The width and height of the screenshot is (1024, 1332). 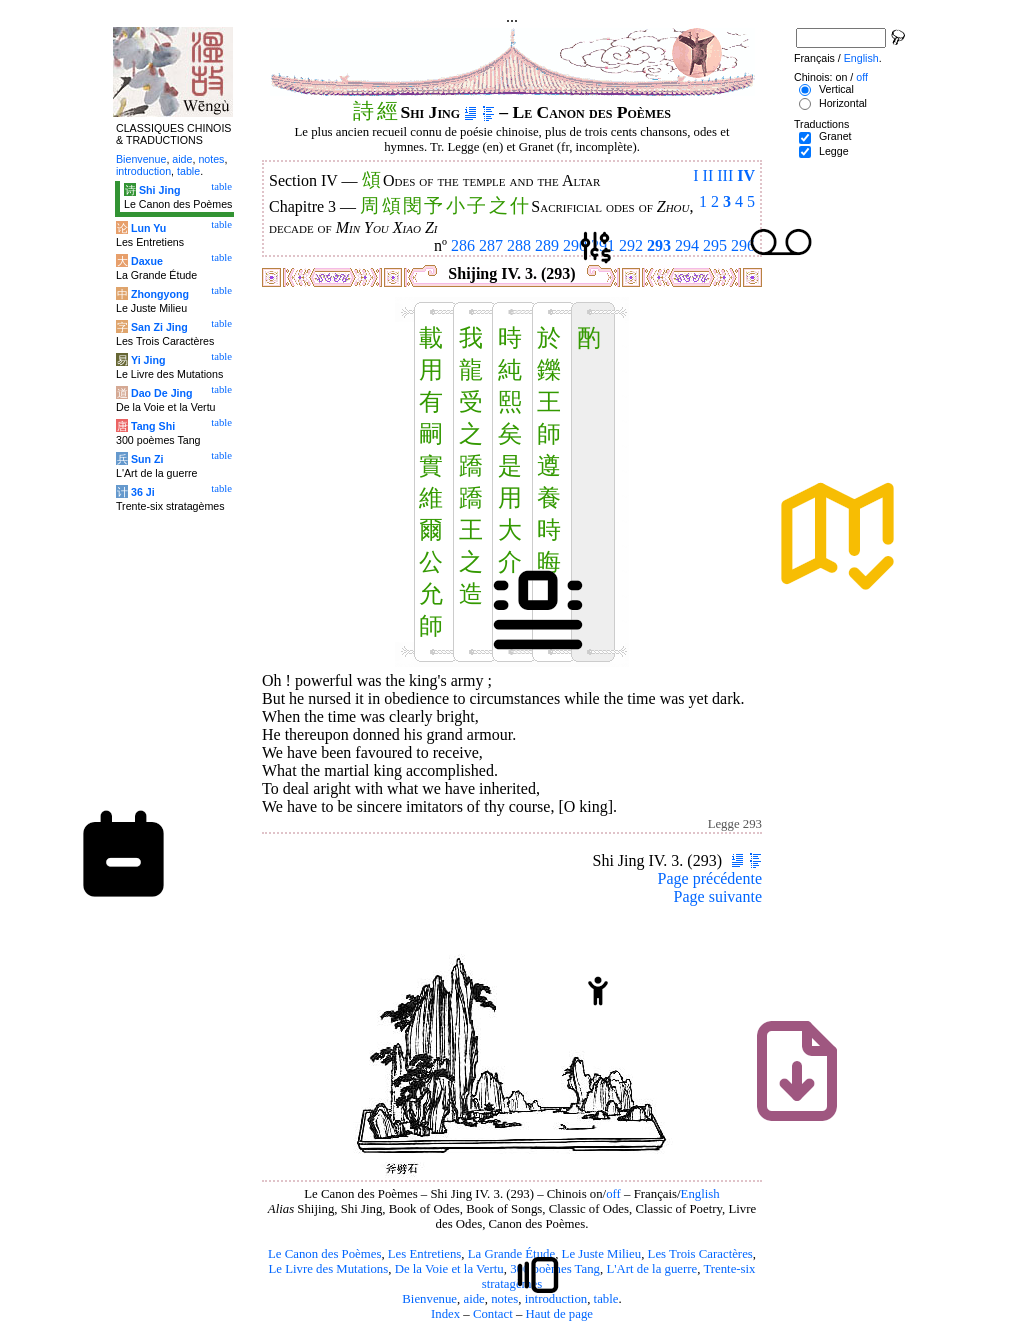 What do you see at coordinates (837, 533) in the screenshot?
I see `confirm location on map` at bounding box center [837, 533].